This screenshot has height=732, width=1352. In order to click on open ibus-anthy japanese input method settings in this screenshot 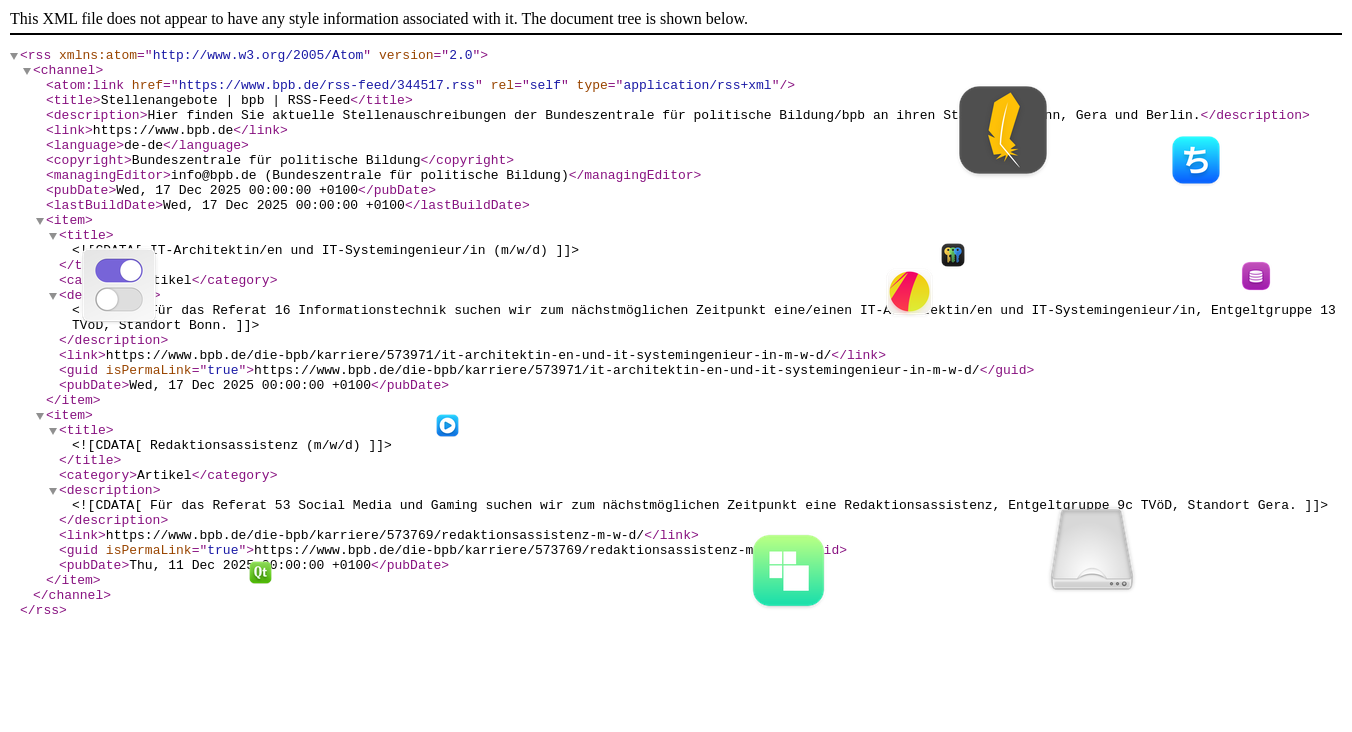, I will do `click(1196, 160)`.